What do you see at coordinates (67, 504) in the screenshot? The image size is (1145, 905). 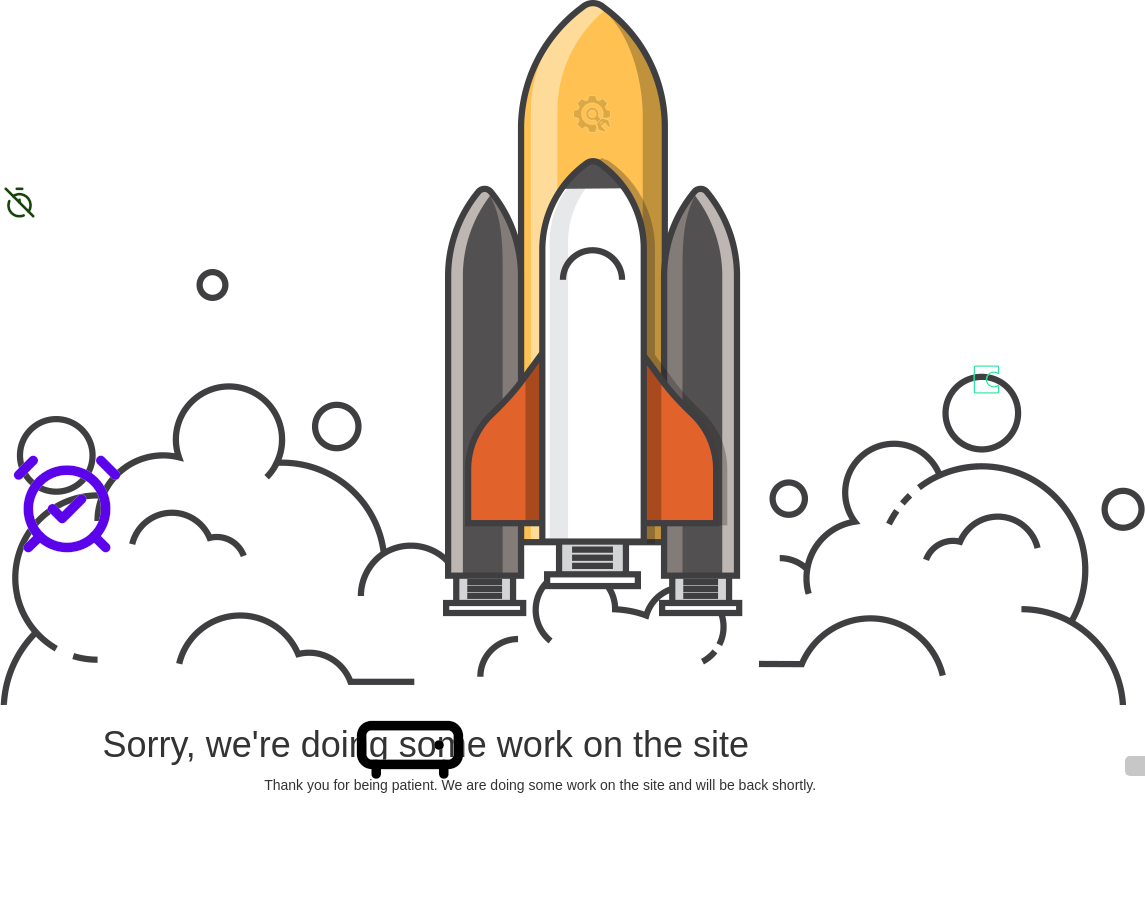 I see `alarm set successfully` at bounding box center [67, 504].